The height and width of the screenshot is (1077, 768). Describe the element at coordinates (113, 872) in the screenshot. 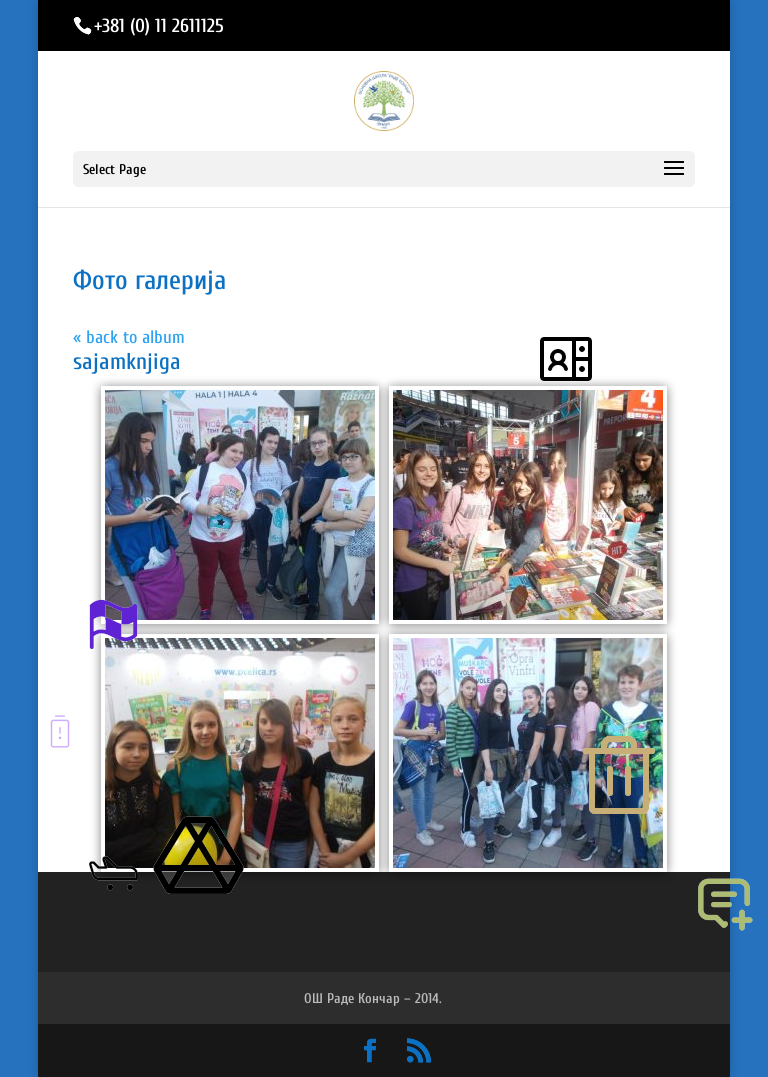

I see `indicates flight is taxiing on runway` at that location.